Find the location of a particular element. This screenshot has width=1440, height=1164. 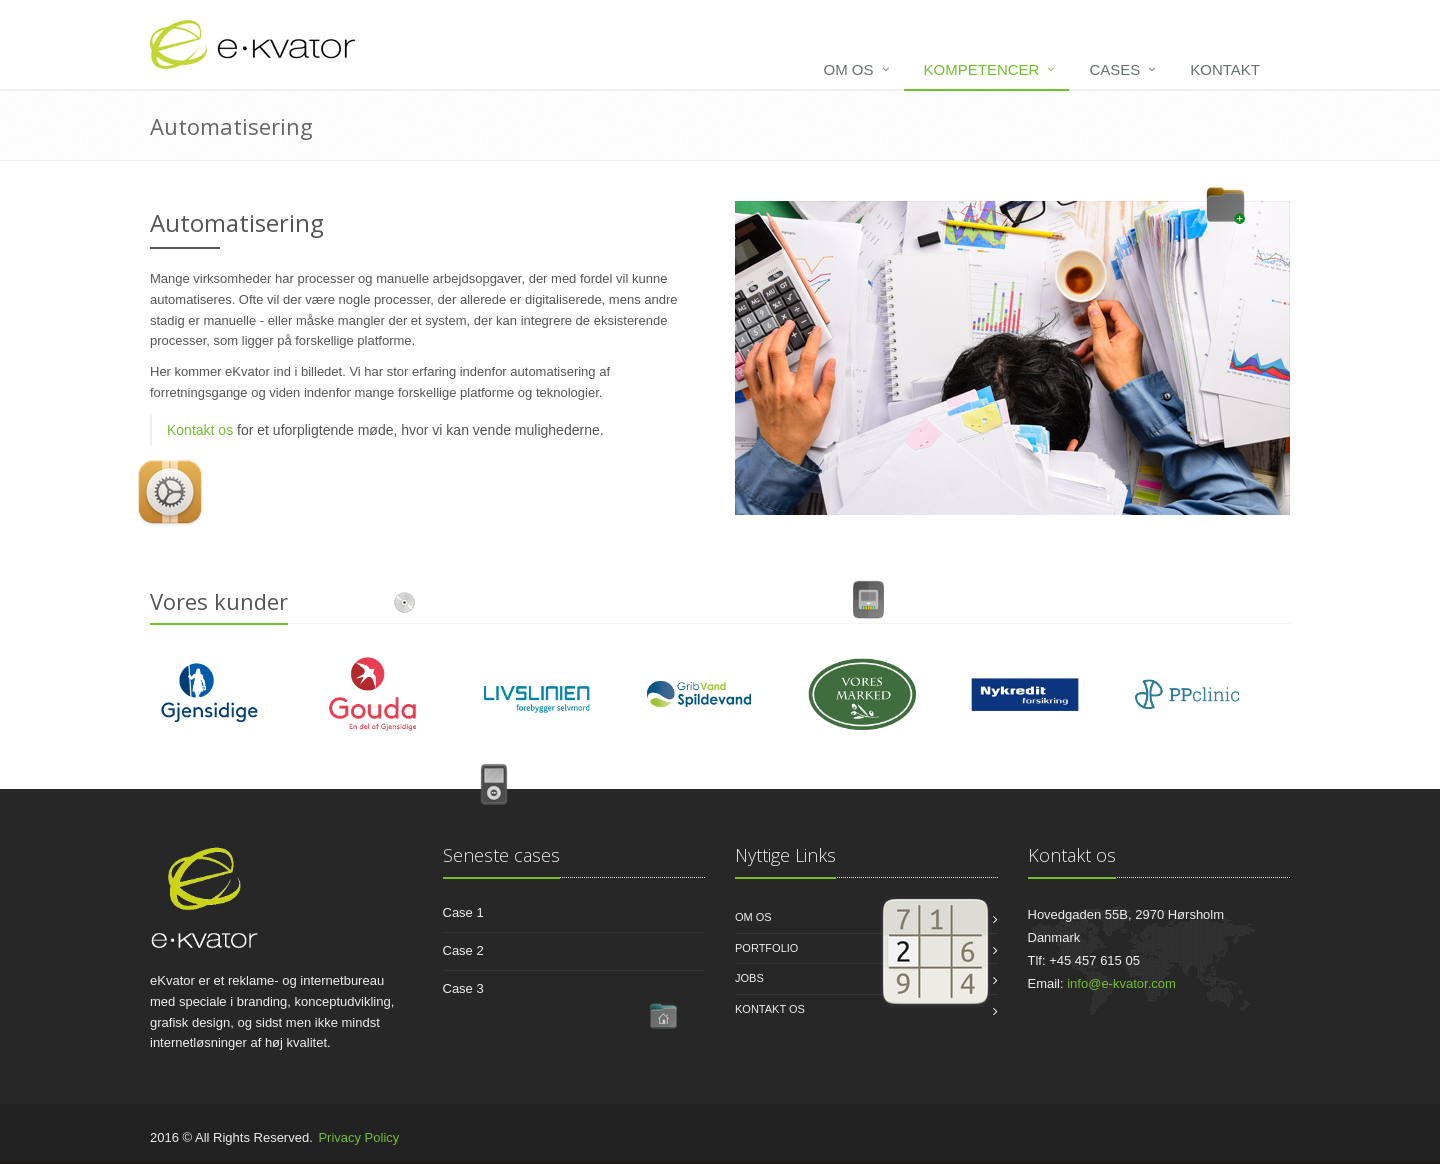

multimedia player device is located at coordinates (494, 784).